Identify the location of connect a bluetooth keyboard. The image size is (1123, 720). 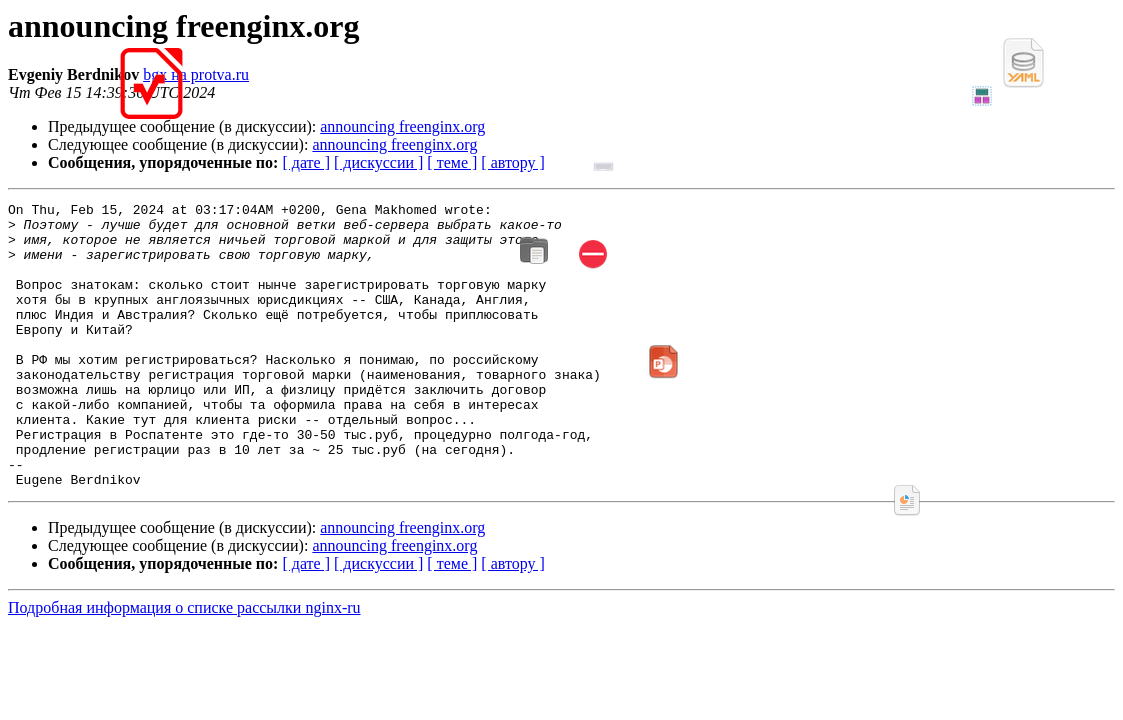
(603, 166).